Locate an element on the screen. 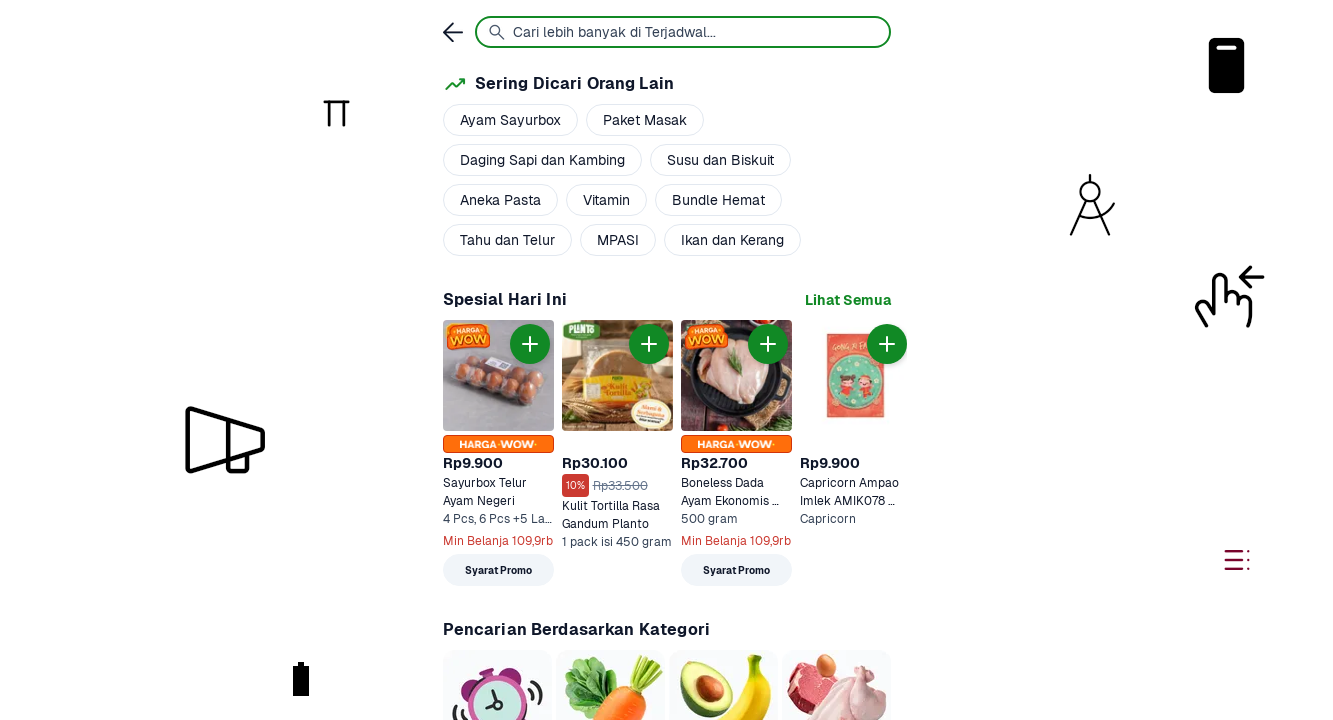  access drawing or drafting tools is located at coordinates (1090, 206).